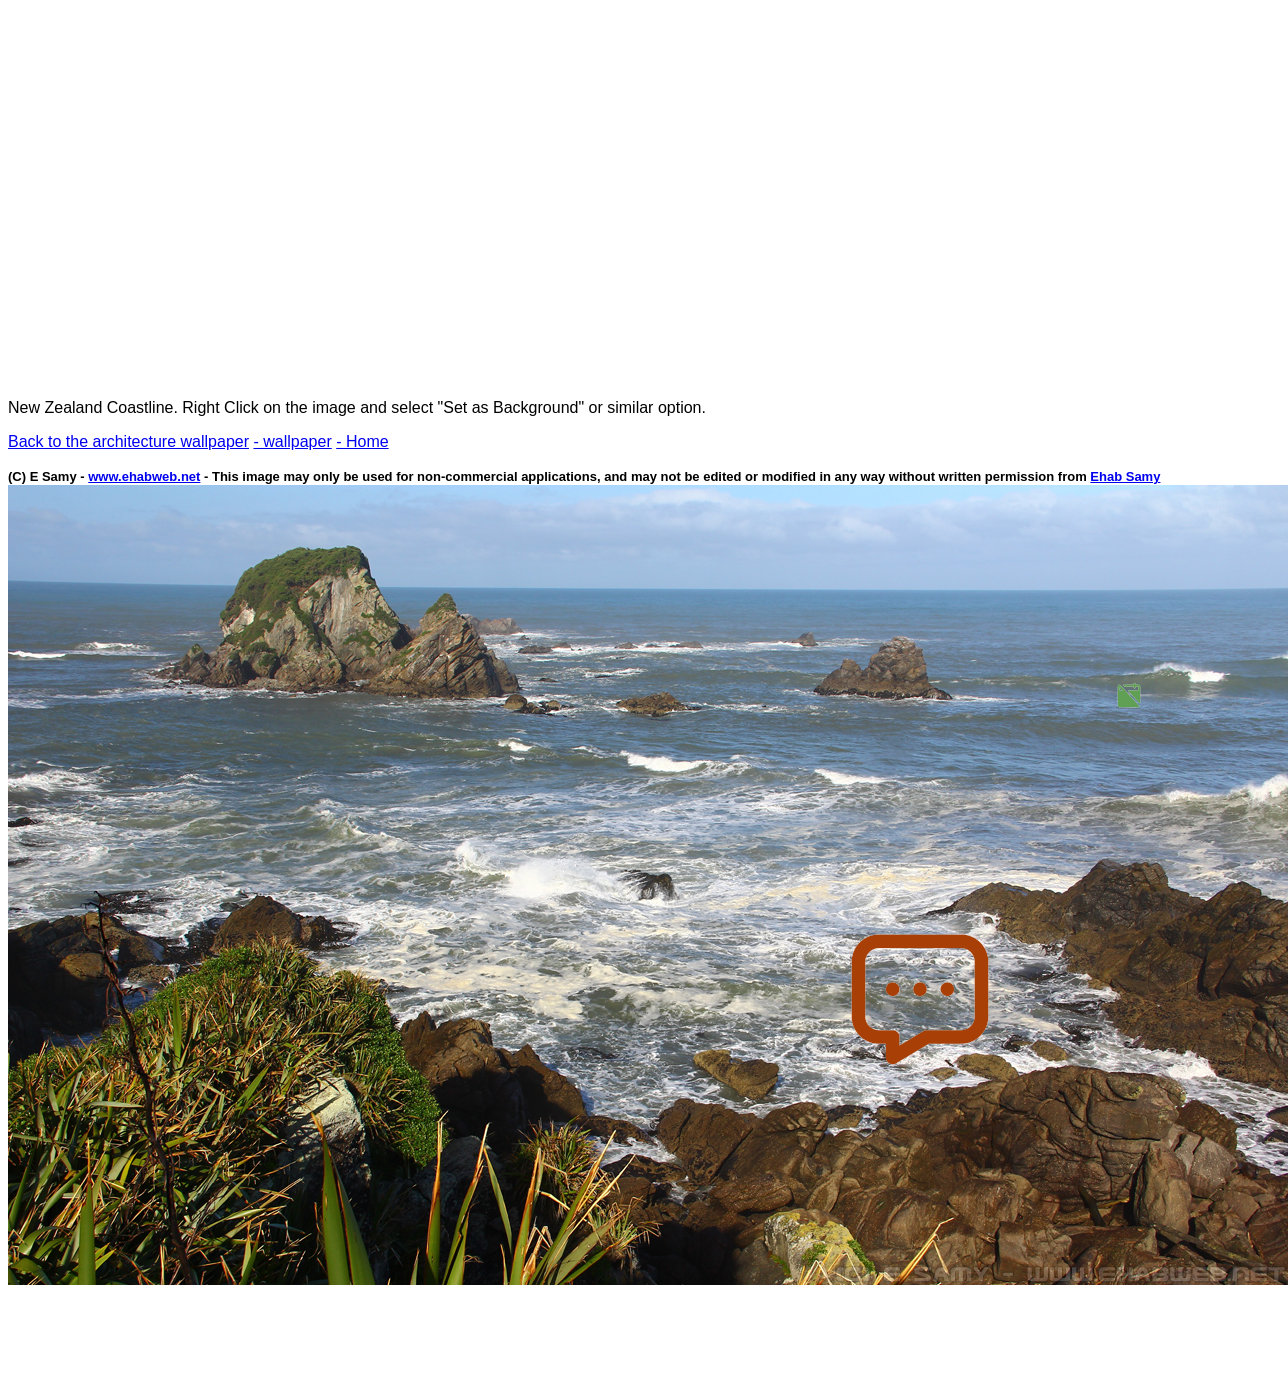 The width and height of the screenshot is (1288, 1395). Describe the element at coordinates (920, 996) in the screenshot. I see `open messaging or chat` at that location.